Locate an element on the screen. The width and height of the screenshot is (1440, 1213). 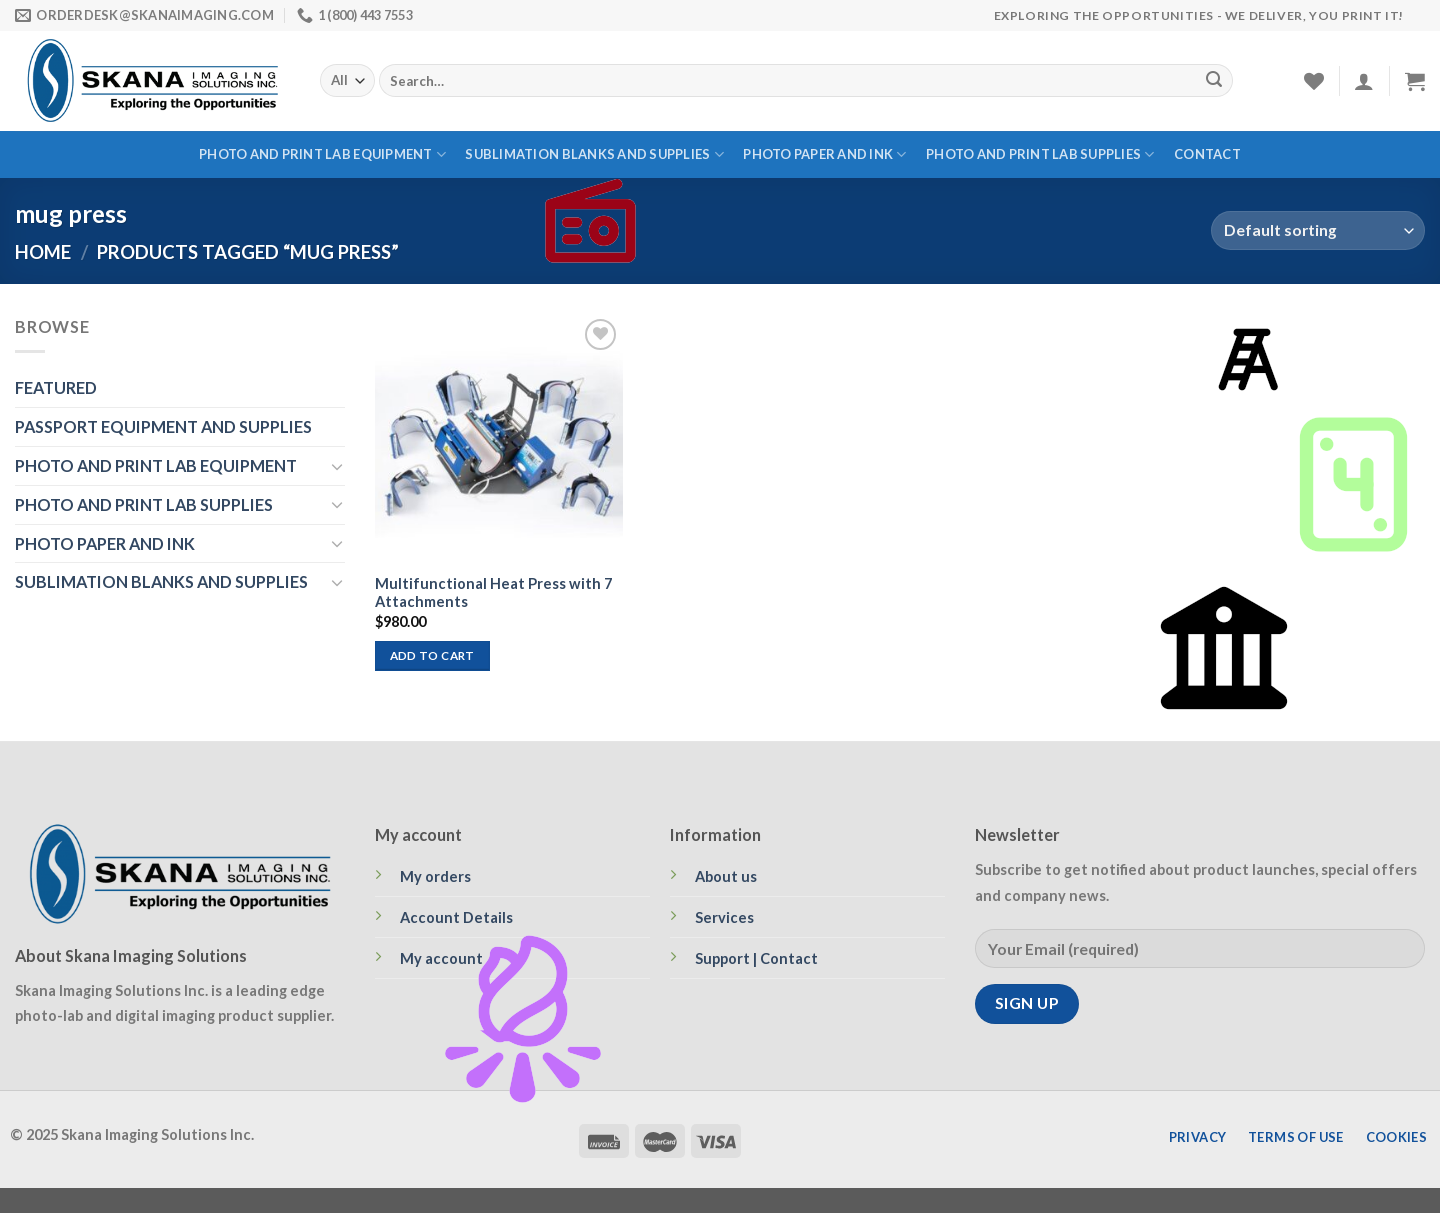
access tools or equipment section is located at coordinates (1249, 359).